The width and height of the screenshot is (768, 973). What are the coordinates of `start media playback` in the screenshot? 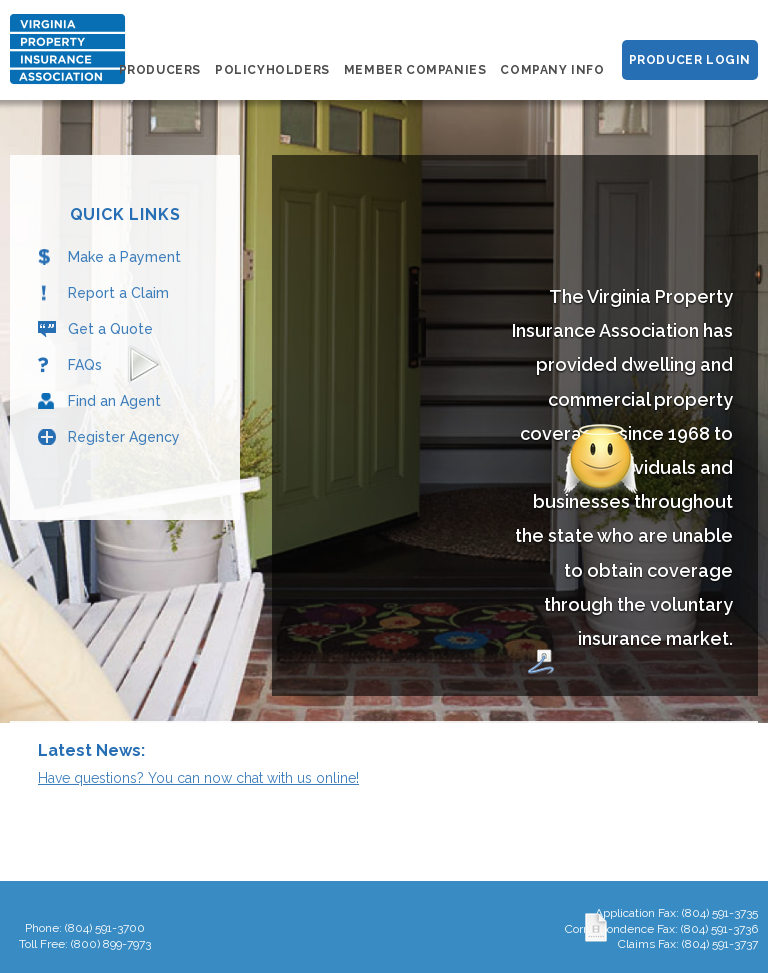 It's located at (143, 364).